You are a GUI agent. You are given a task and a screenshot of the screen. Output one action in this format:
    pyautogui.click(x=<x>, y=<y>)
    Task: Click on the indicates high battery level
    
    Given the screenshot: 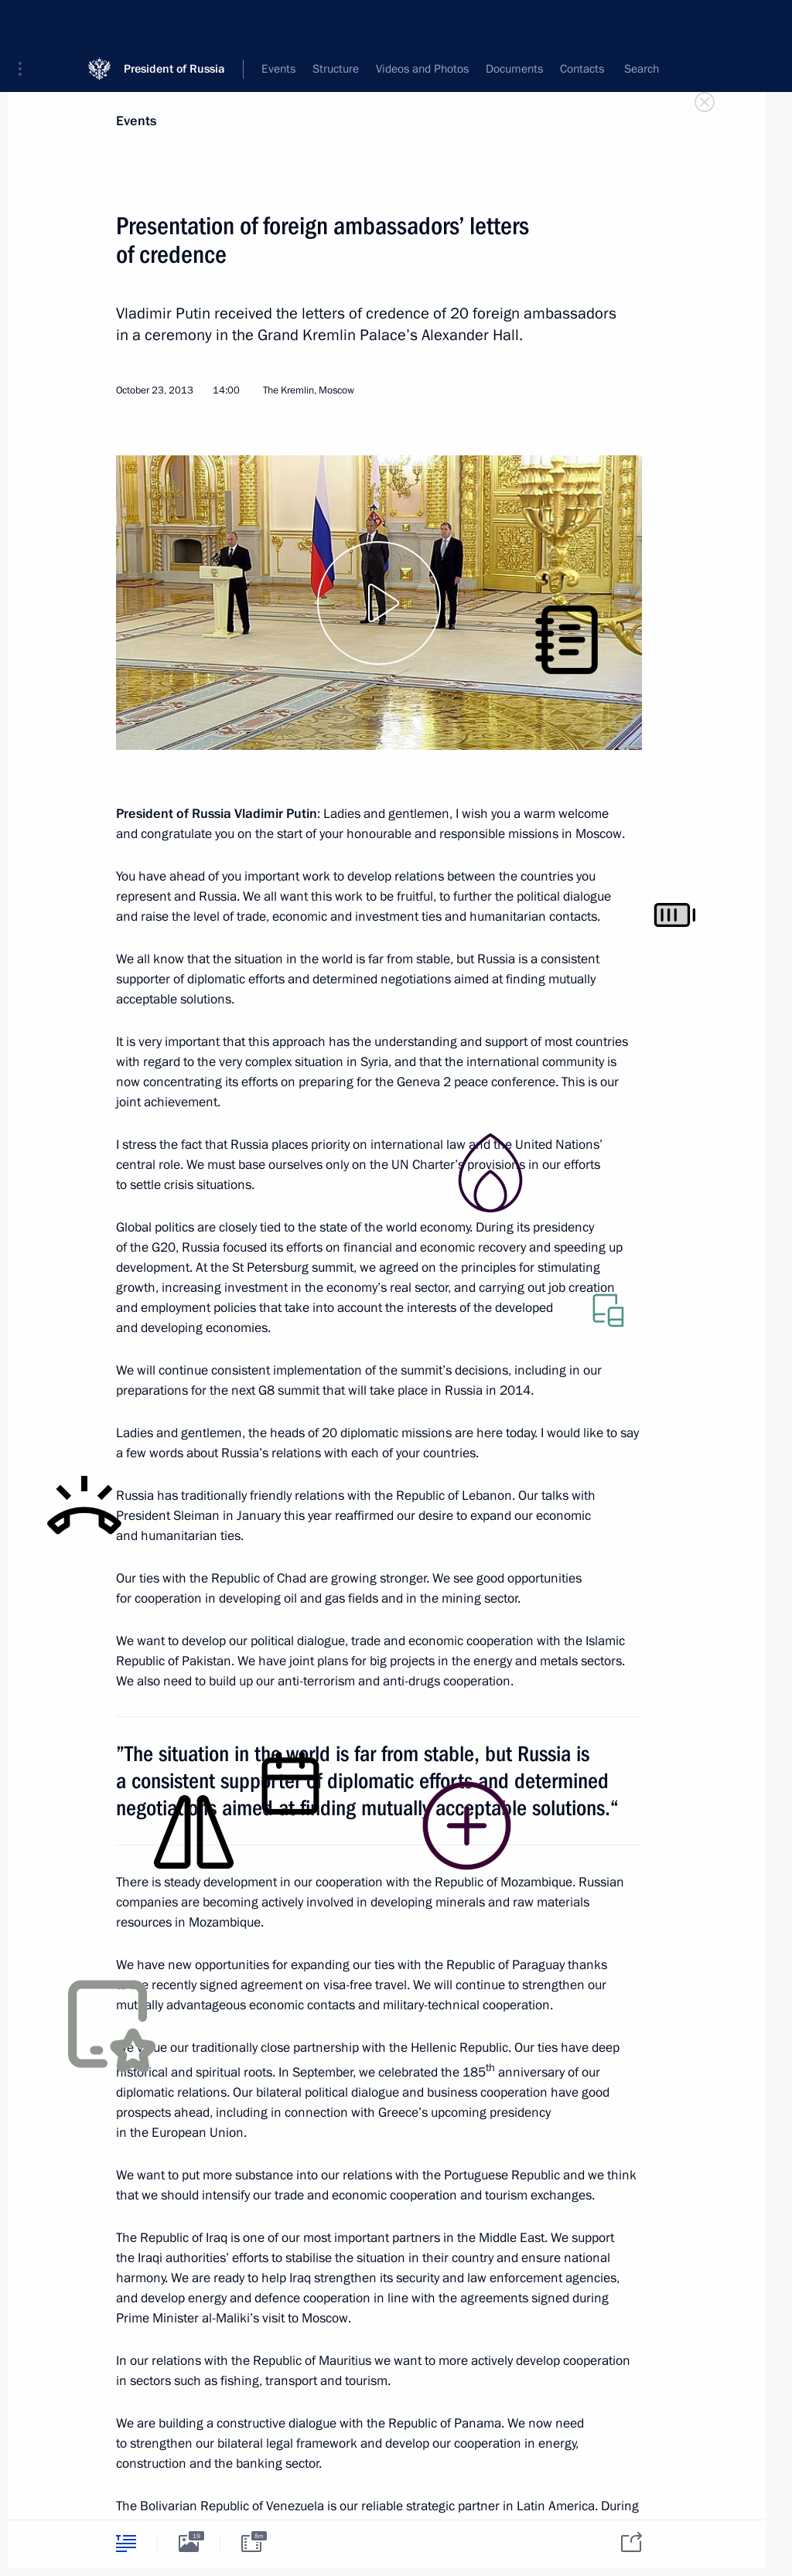 What is the action you would take?
    pyautogui.click(x=674, y=915)
    